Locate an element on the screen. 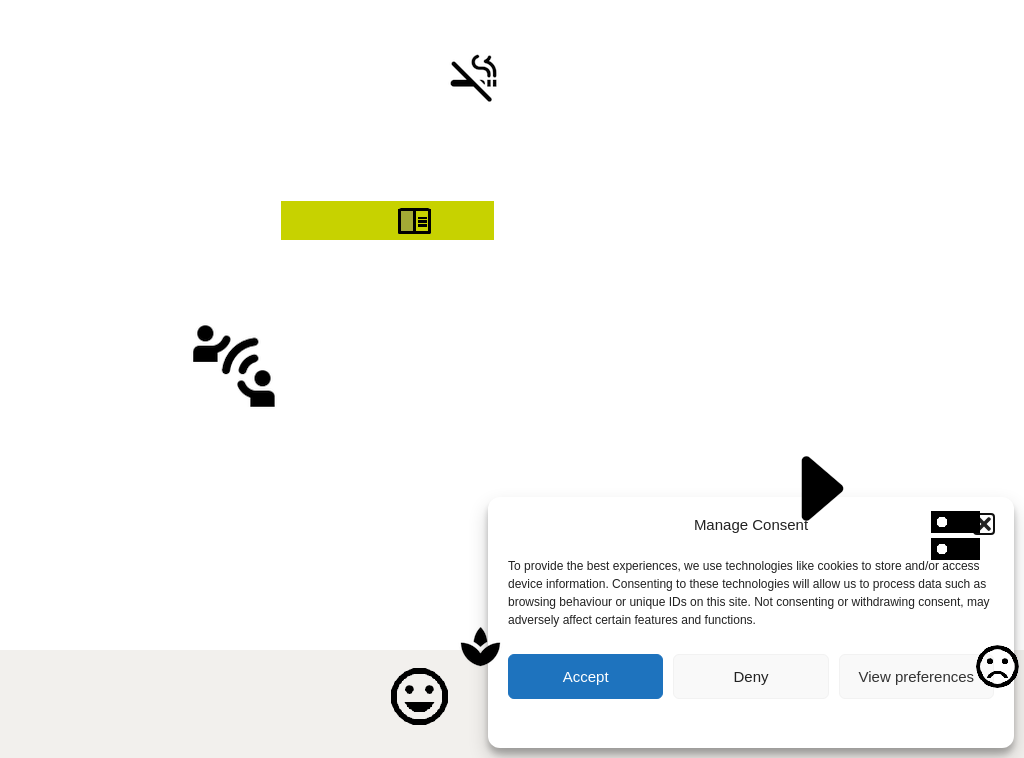 The image size is (1024, 758). set your mood or status is located at coordinates (419, 696).